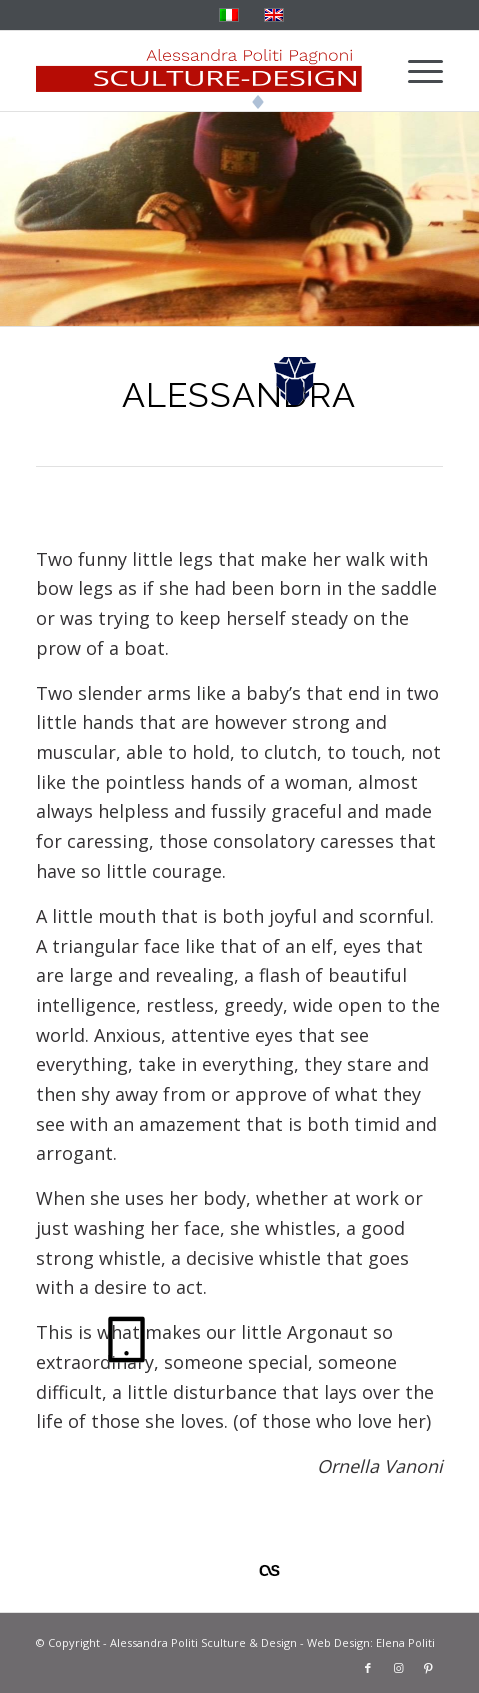 The image size is (479, 1693). What do you see at coordinates (295, 381) in the screenshot?
I see `PrimeVue UI component library logo` at bounding box center [295, 381].